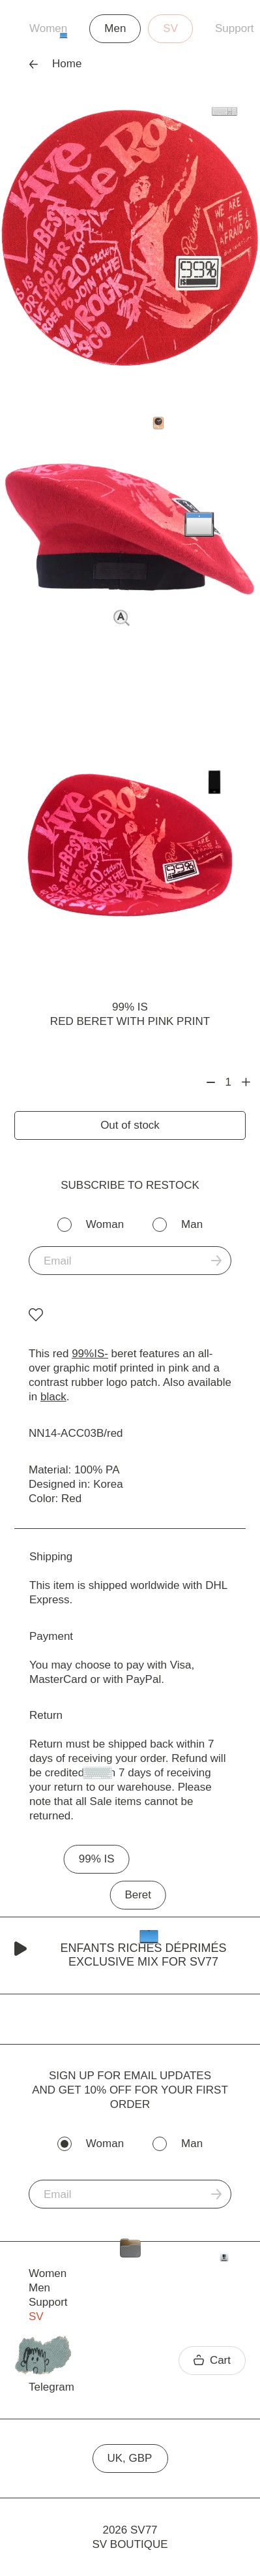  I want to click on search for text or content, so click(121, 618).